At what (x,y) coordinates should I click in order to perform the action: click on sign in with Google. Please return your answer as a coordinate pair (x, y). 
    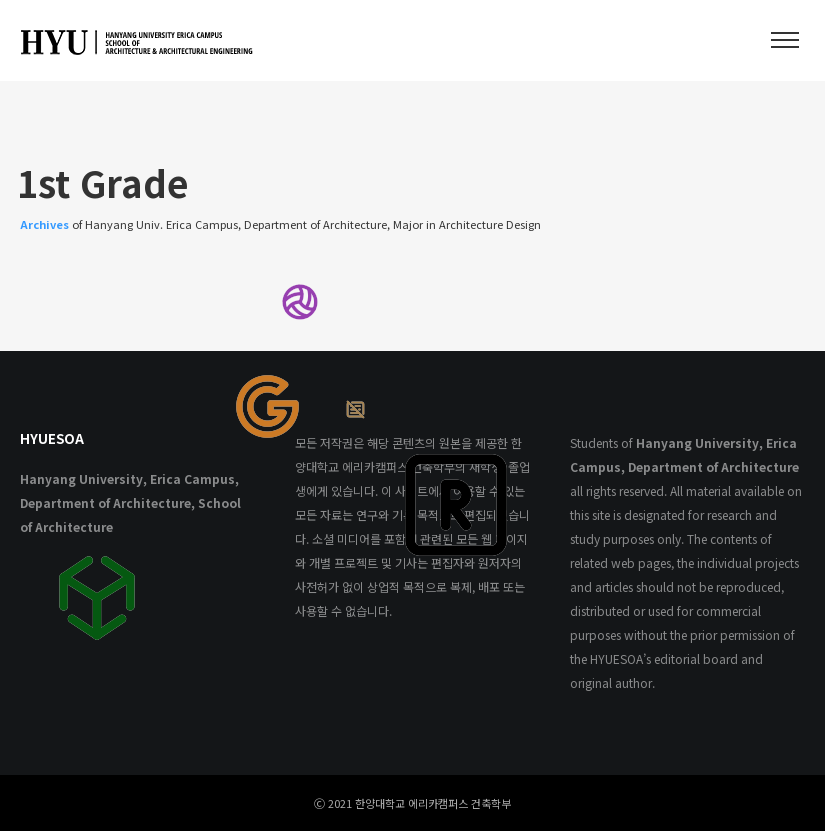
    Looking at the image, I should click on (267, 406).